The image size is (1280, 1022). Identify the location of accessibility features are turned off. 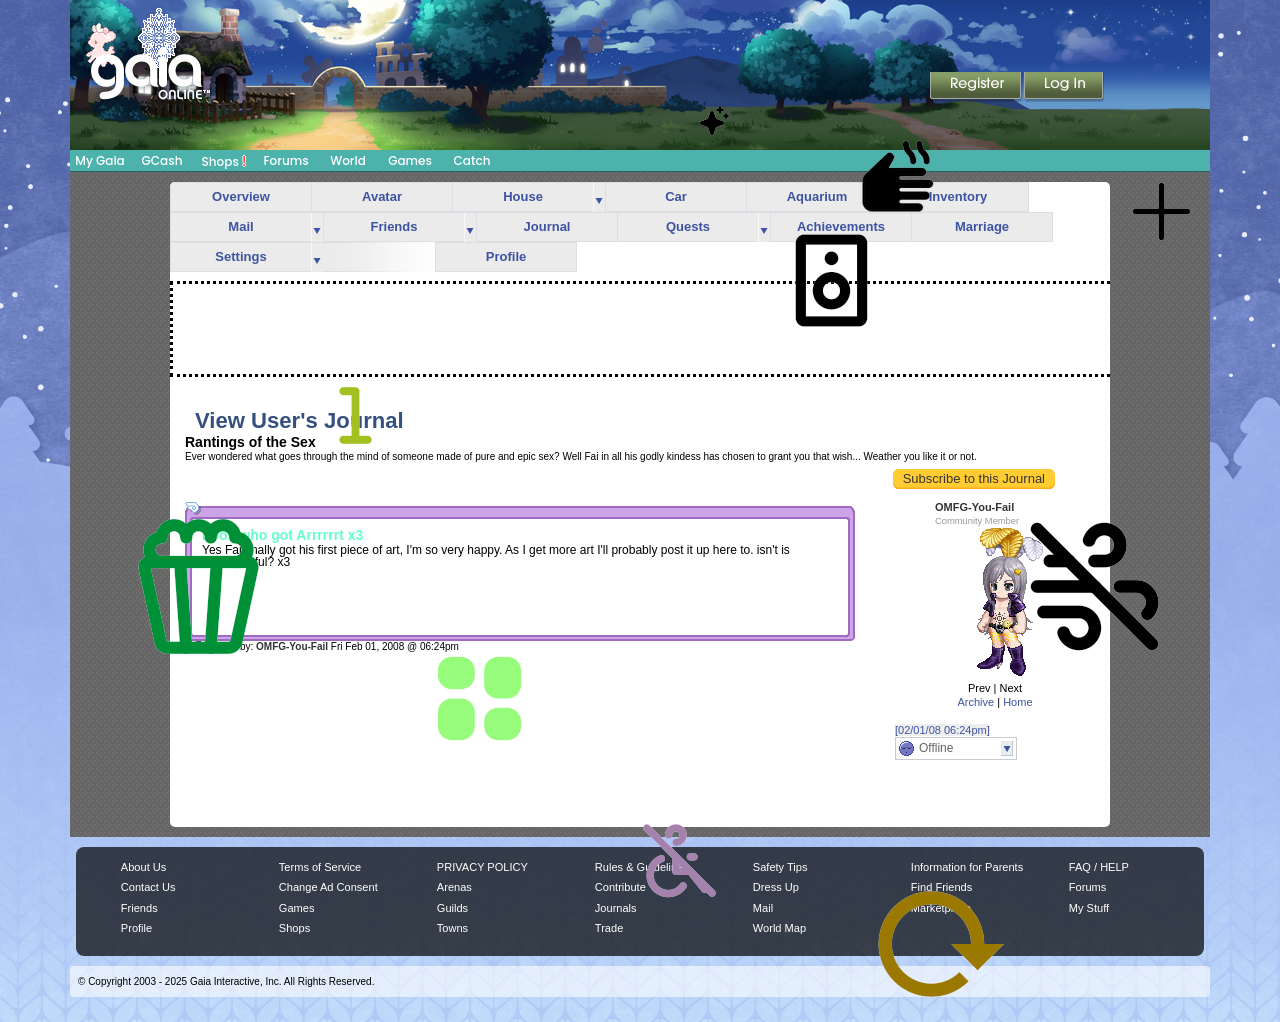
(679, 860).